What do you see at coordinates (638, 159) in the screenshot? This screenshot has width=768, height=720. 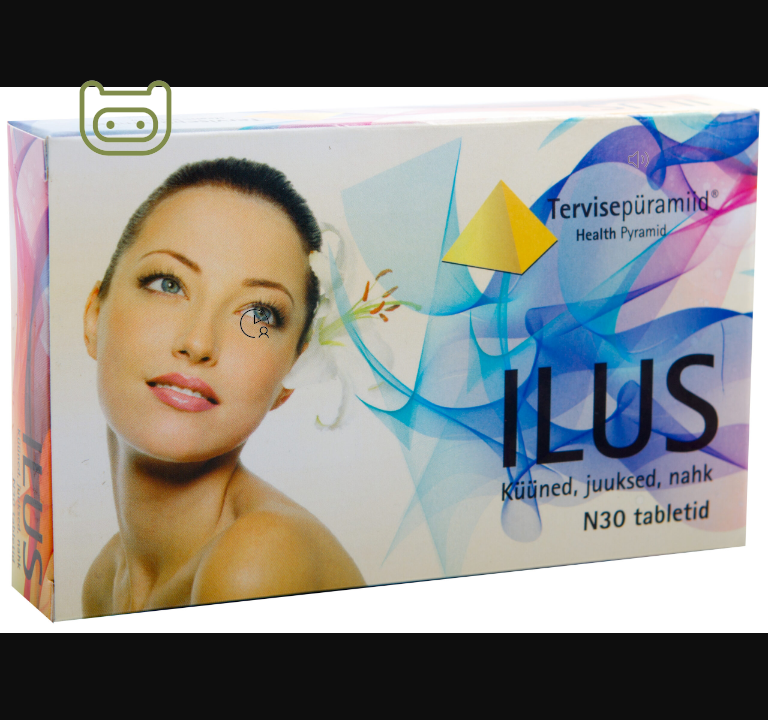 I see `unmute audio or turn sound on` at bounding box center [638, 159].